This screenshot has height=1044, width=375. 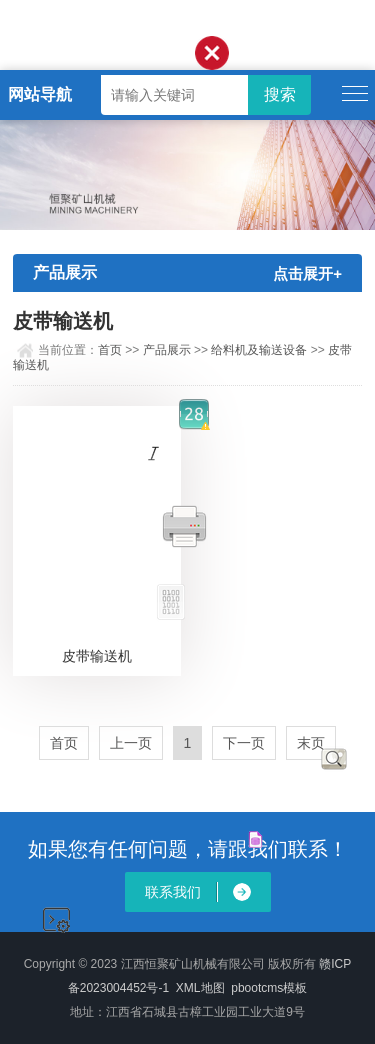 What do you see at coordinates (184, 526) in the screenshot?
I see `print the current document` at bounding box center [184, 526].